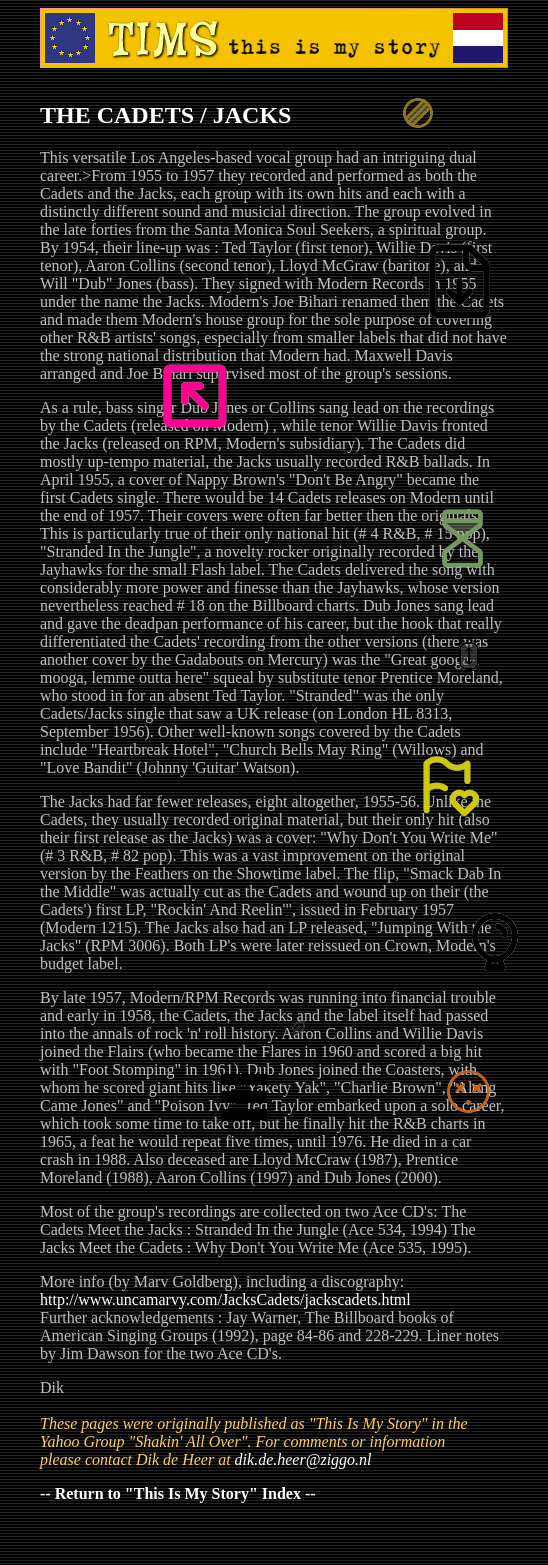  What do you see at coordinates (462, 538) in the screenshot?
I see `indicates a timer with significant time remaining` at bounding box center [462, 538].